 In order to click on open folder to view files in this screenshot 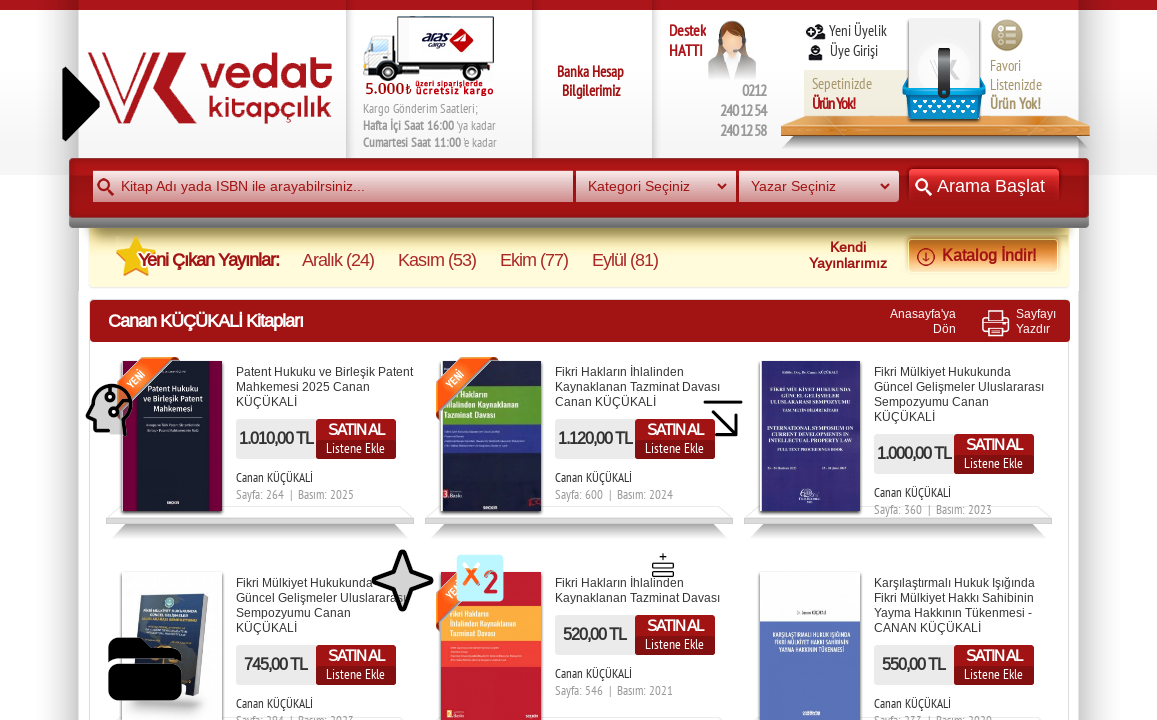, I will do `click(145, 669)`.